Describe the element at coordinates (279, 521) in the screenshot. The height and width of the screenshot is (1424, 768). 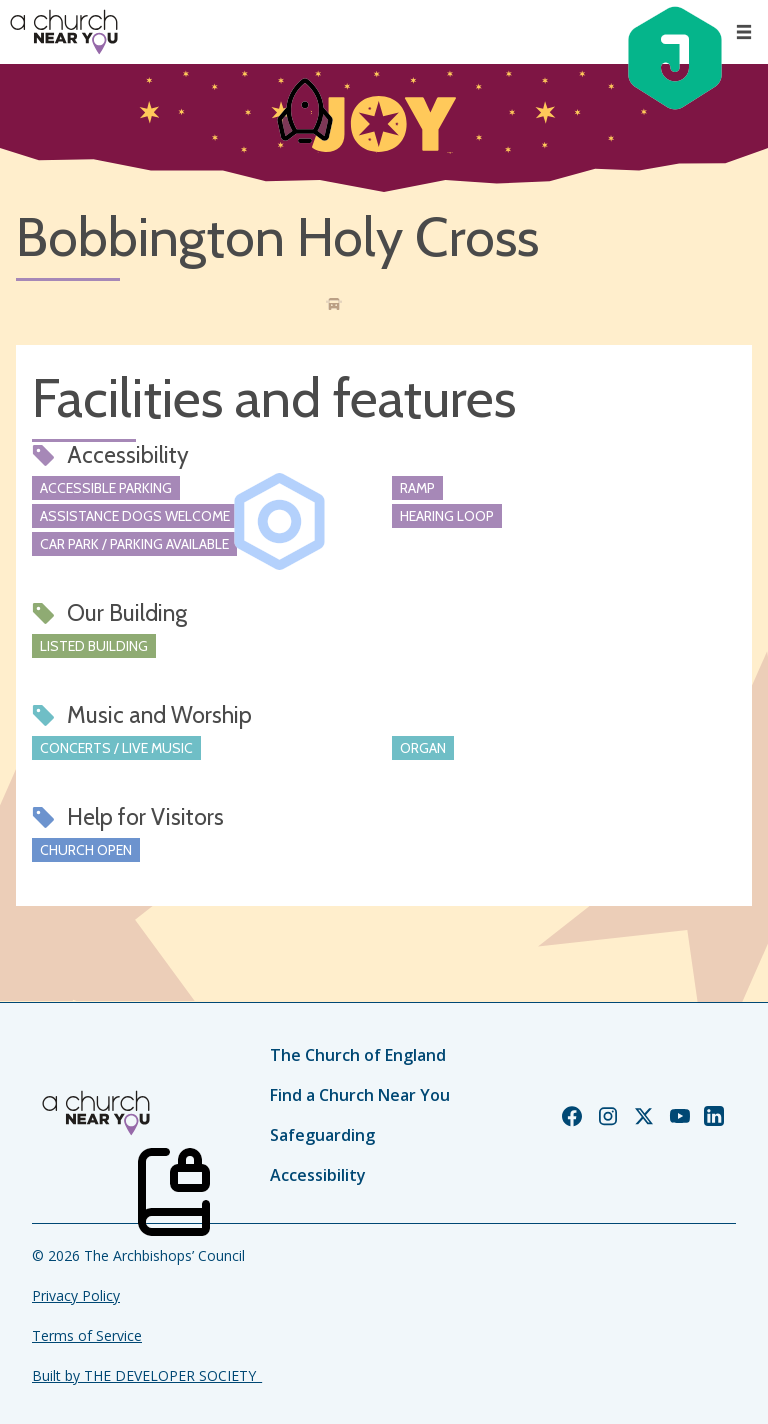
I see `access settings or configuration options` at that location.